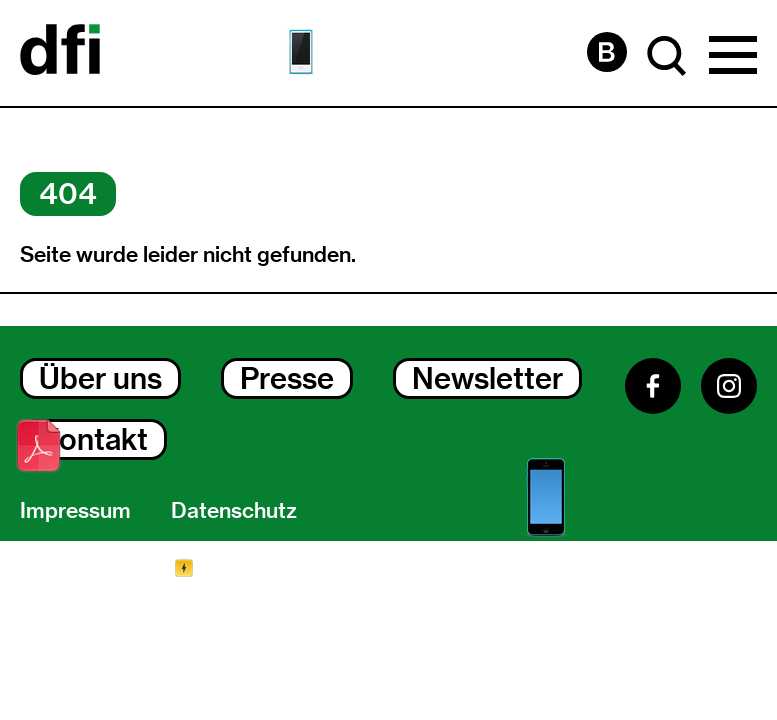 This screenshot has height=720, width=777. I want to click on iPod nano device connected, so click(301, 52).